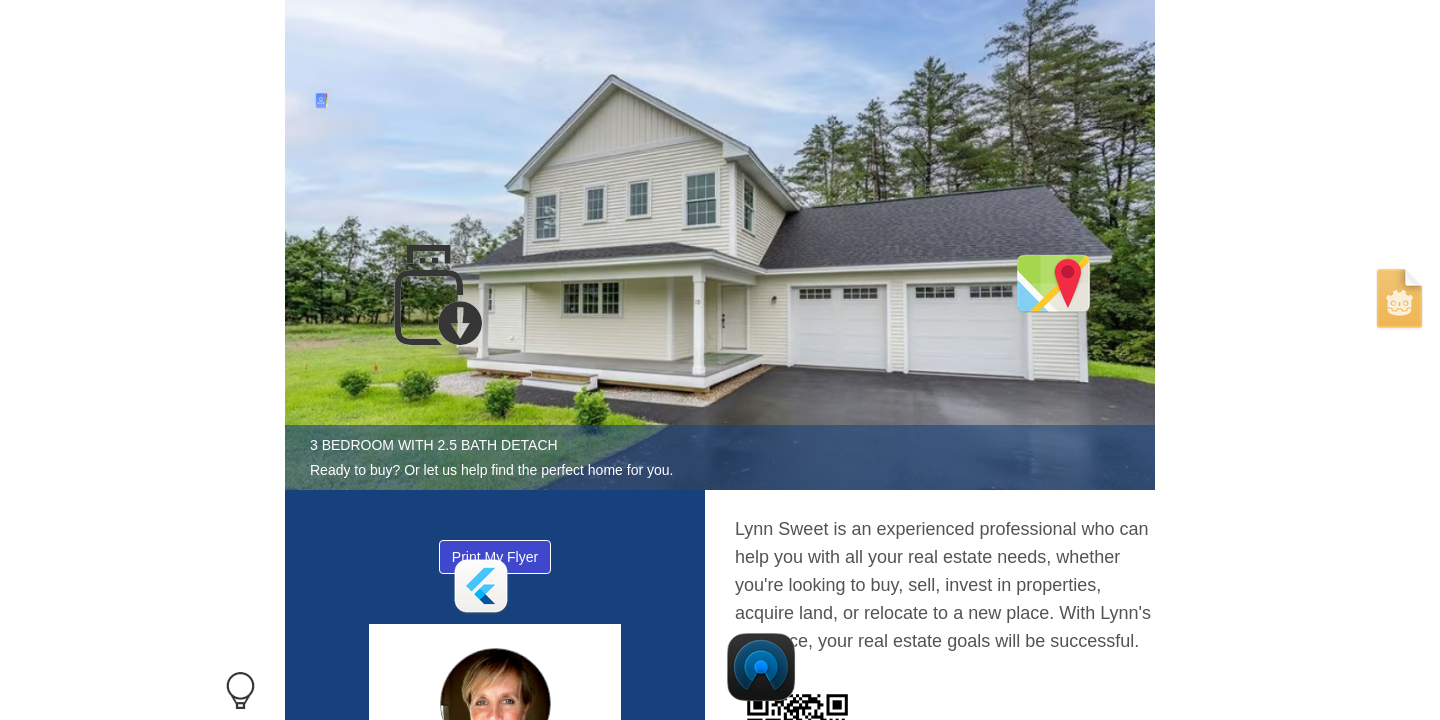 This screenshot has width=1440, height=720. Describe the element at coordinates (1053, 283) in the screenshot. I see `open the maps application` at that location.